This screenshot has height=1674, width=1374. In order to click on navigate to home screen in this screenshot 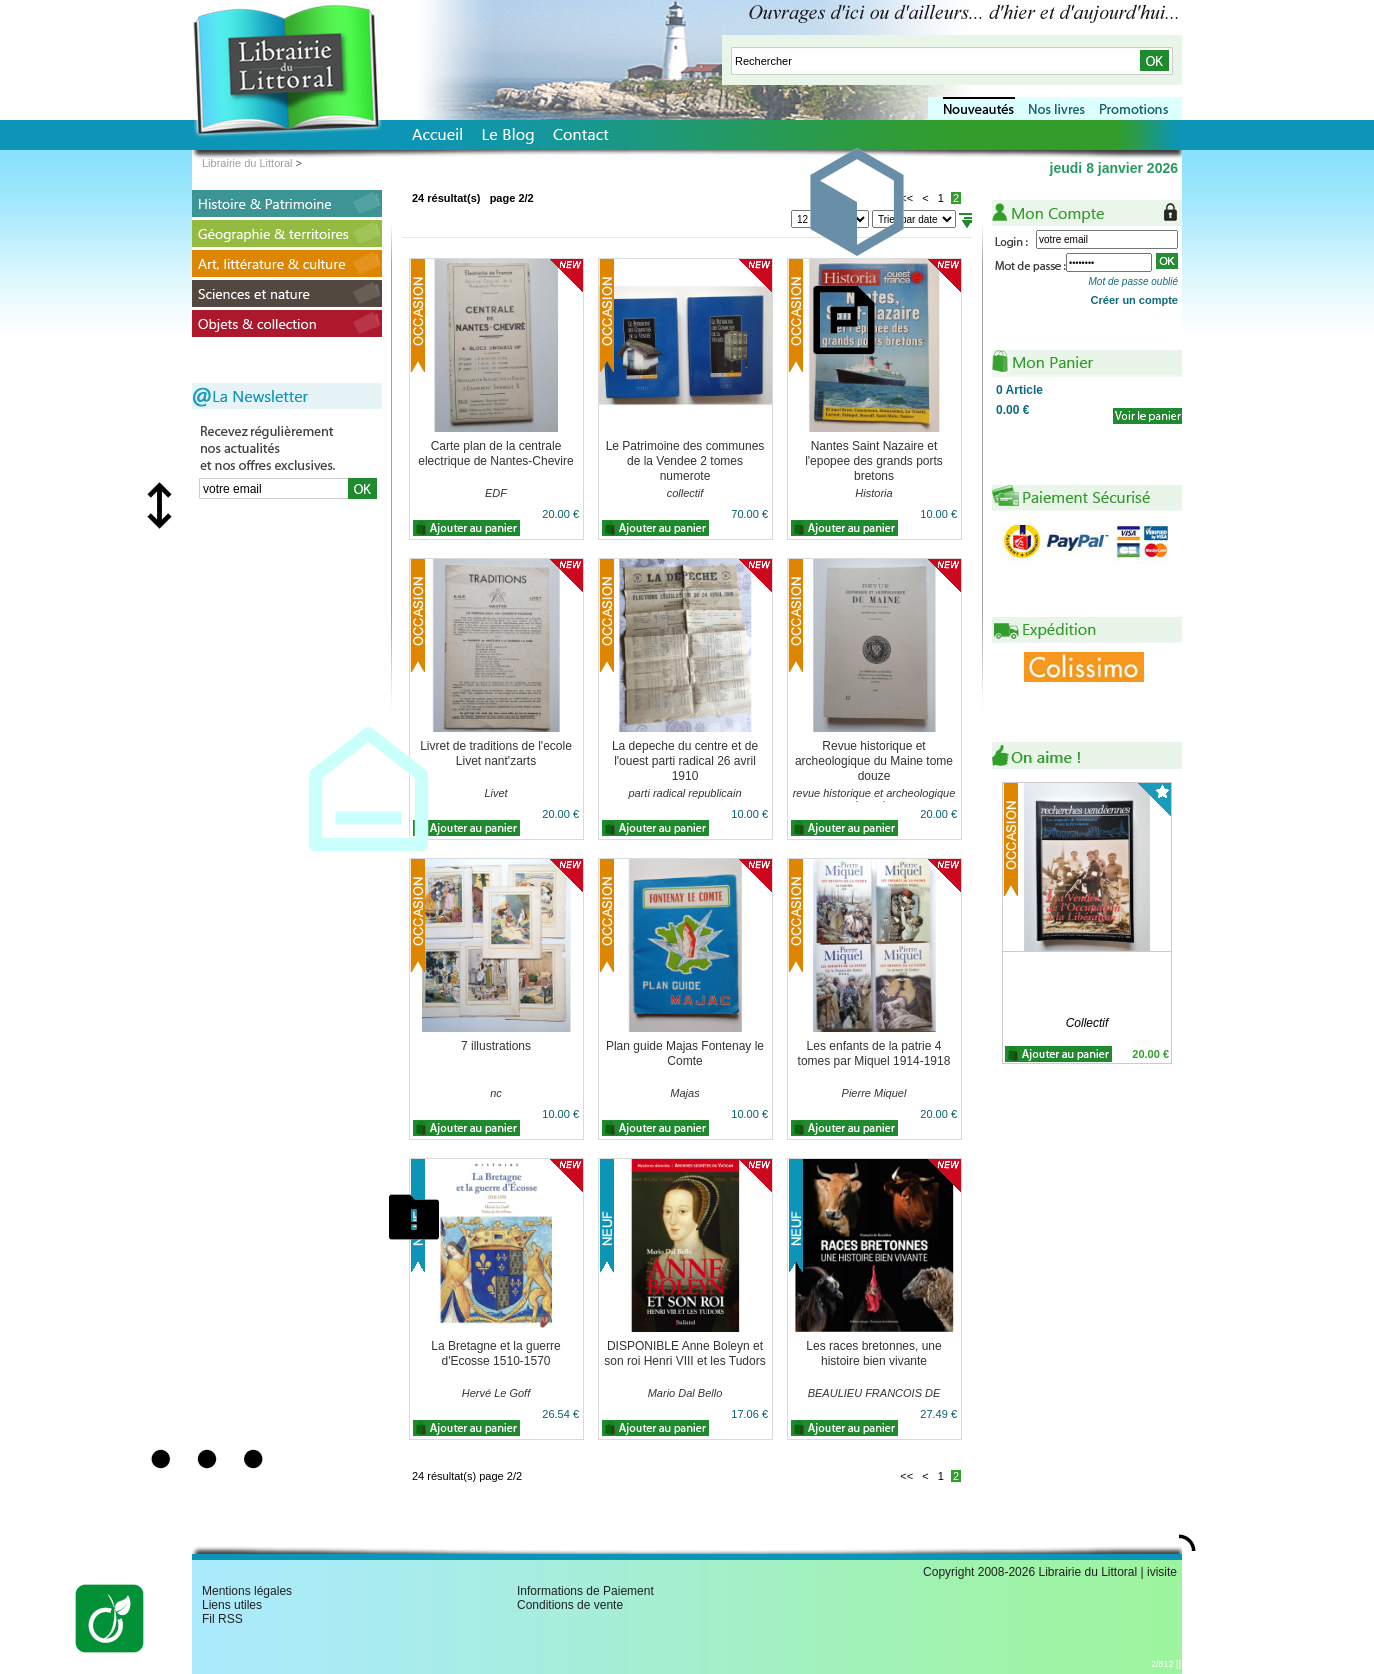, I will do `click(368, 791)`.